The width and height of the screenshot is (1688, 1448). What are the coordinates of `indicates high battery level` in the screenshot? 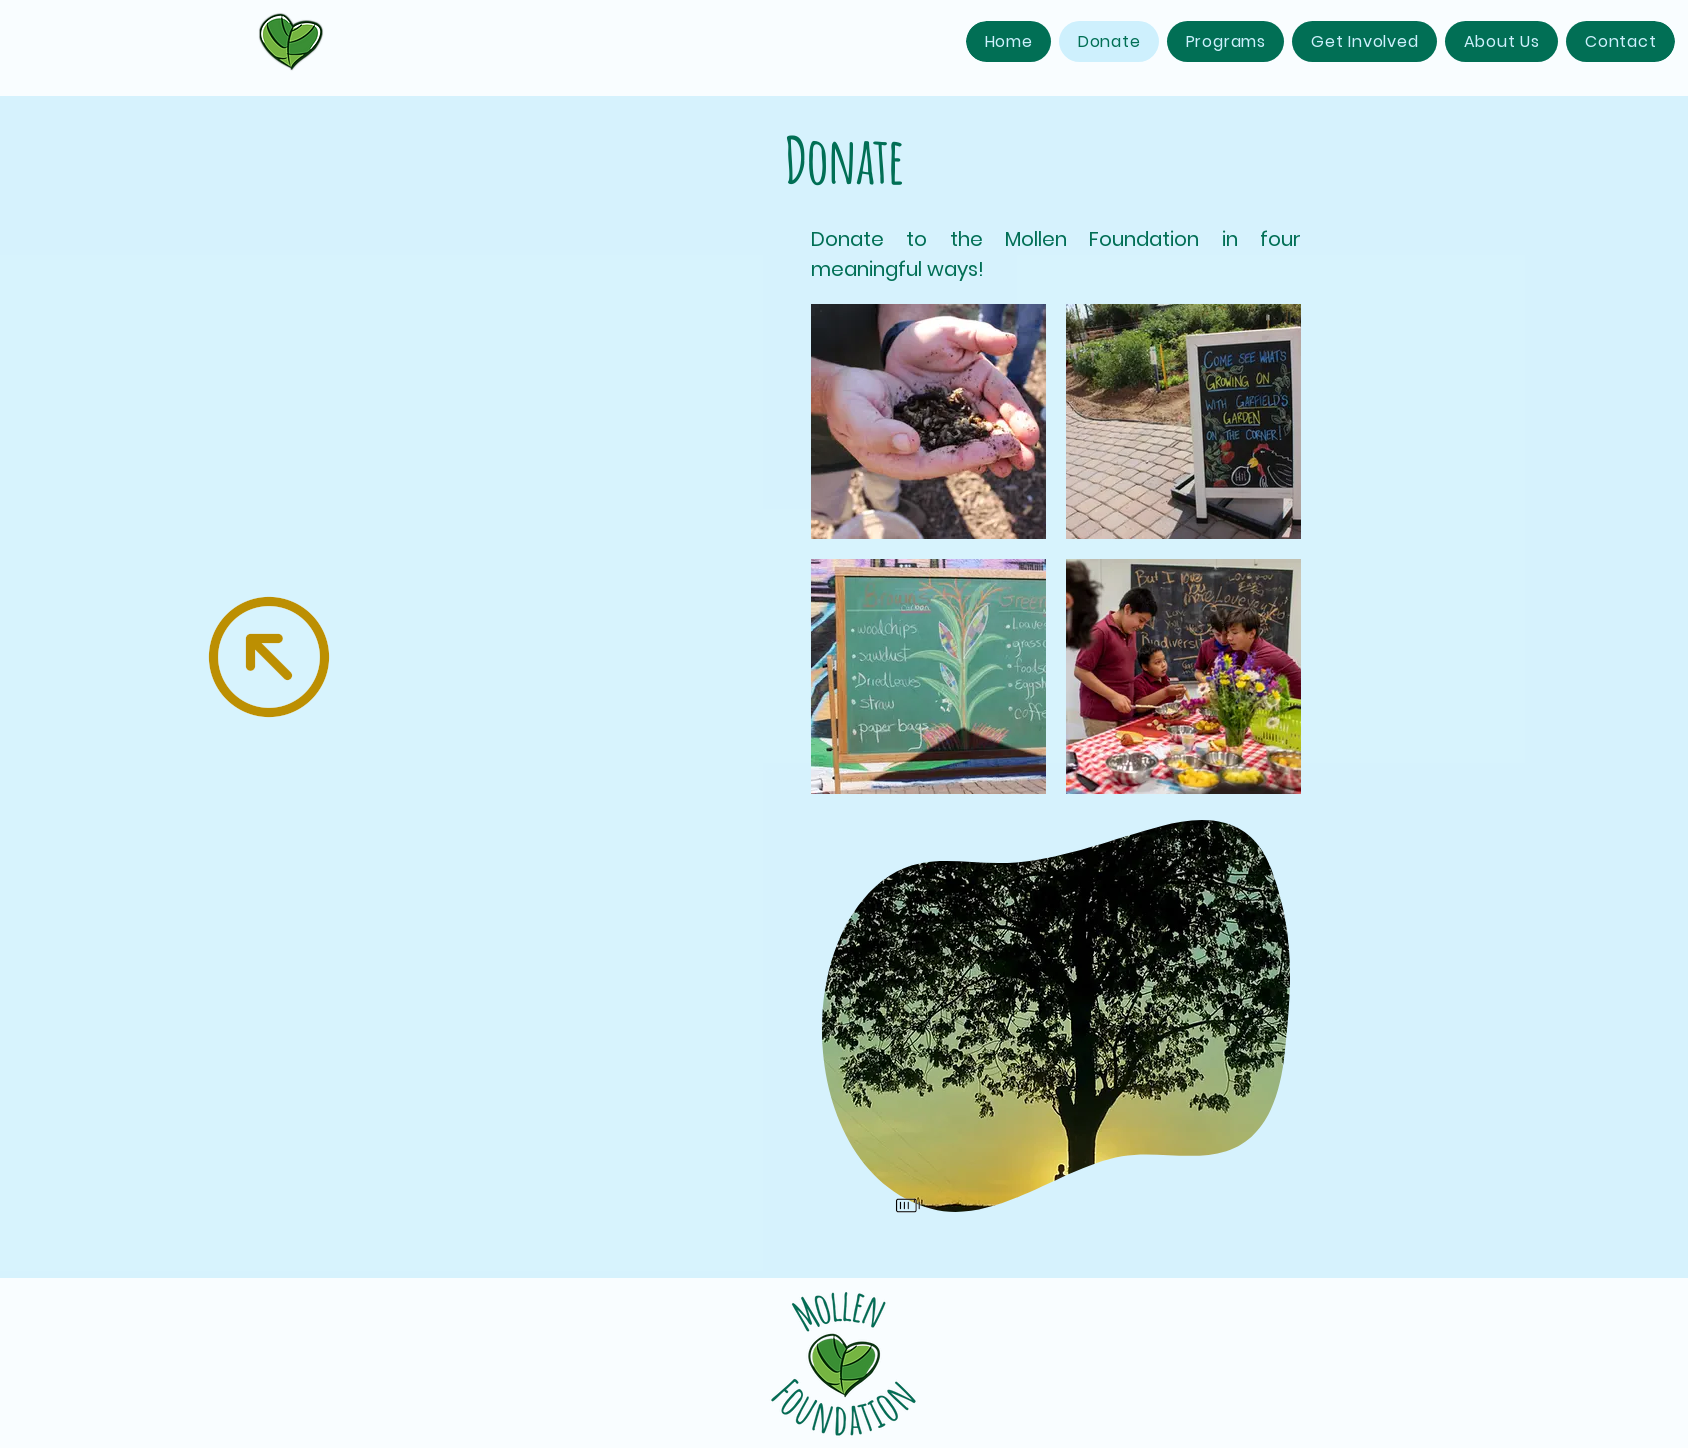 It's located at (907, 1205).